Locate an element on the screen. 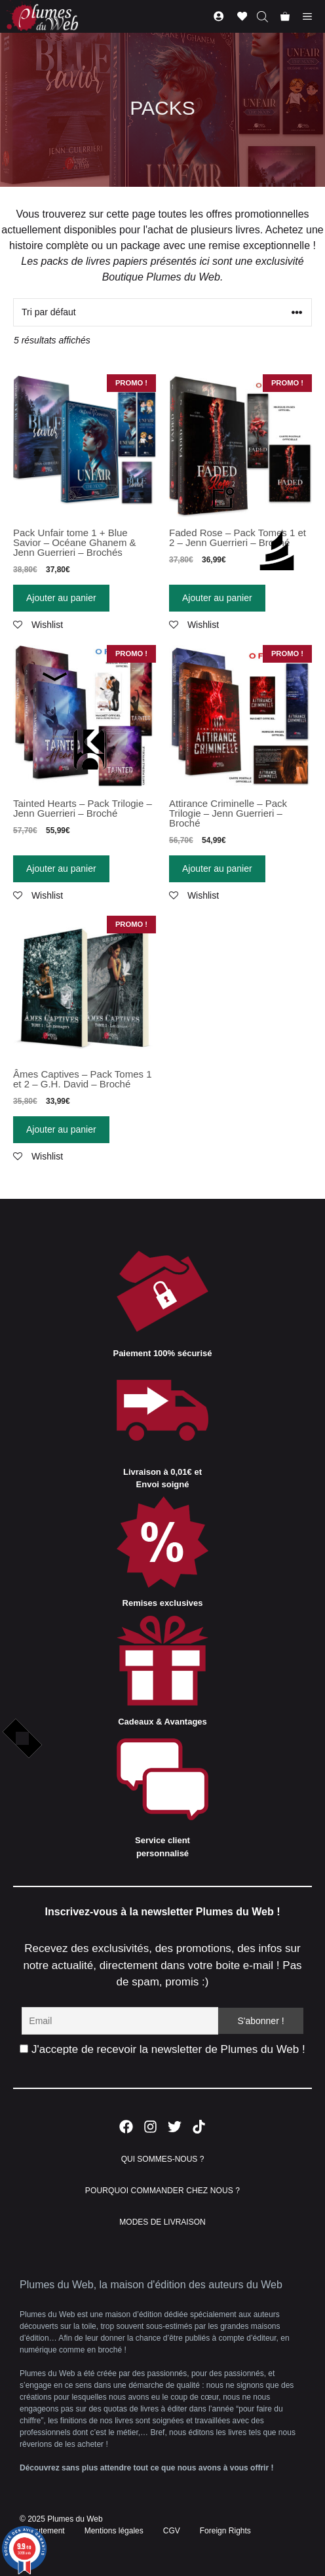 Image resolution: width=325 pixels, height=2576 pixels. indicates new notifications or alerts is located at coordinates (222, 498).